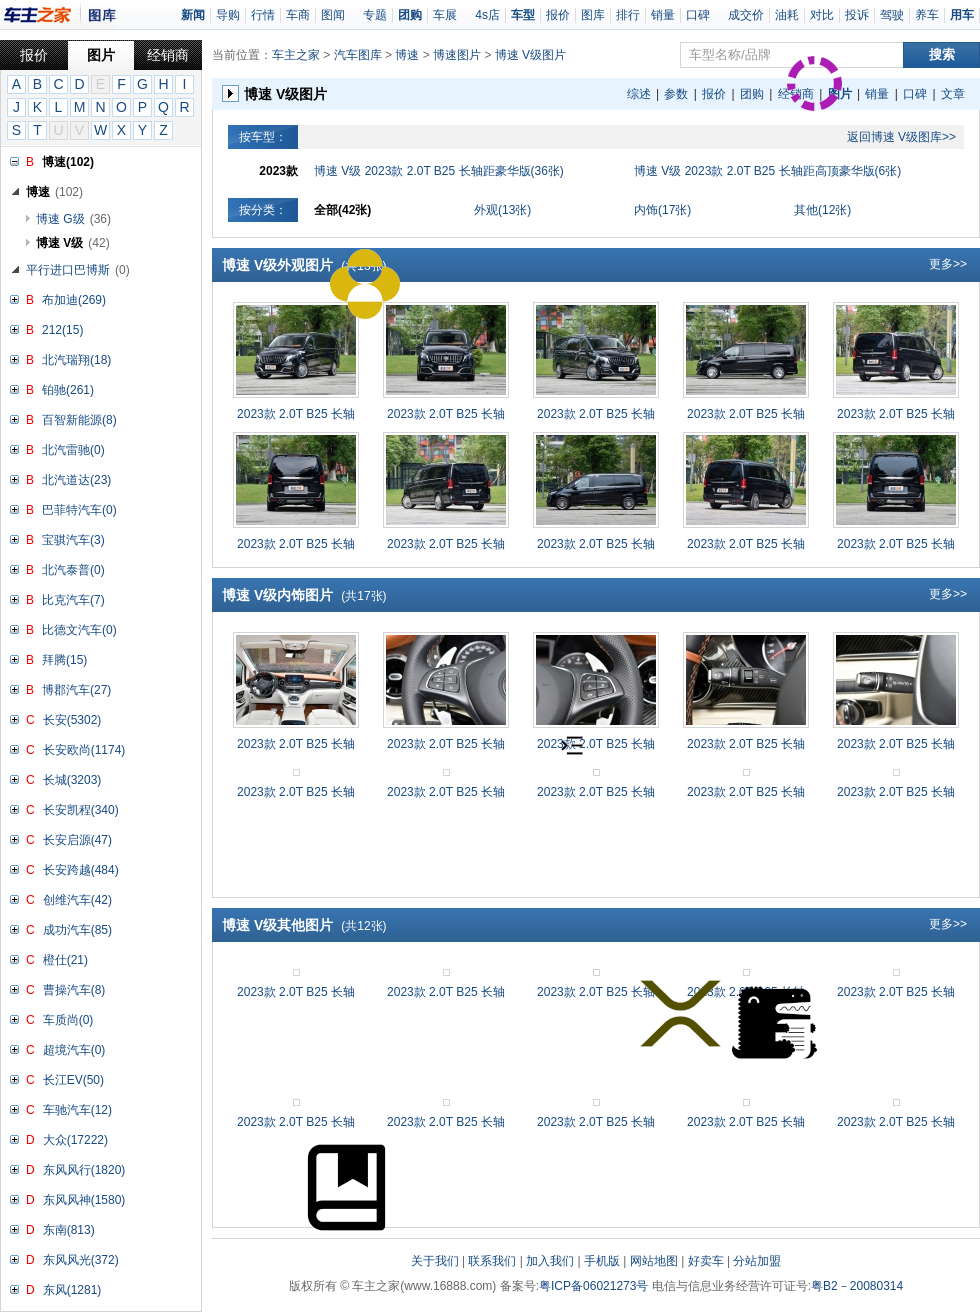 Image resolution: width=980 pixels, height=1314 pixels. I want to click on Merck pharmaceutical company logo, so click(365, 284).